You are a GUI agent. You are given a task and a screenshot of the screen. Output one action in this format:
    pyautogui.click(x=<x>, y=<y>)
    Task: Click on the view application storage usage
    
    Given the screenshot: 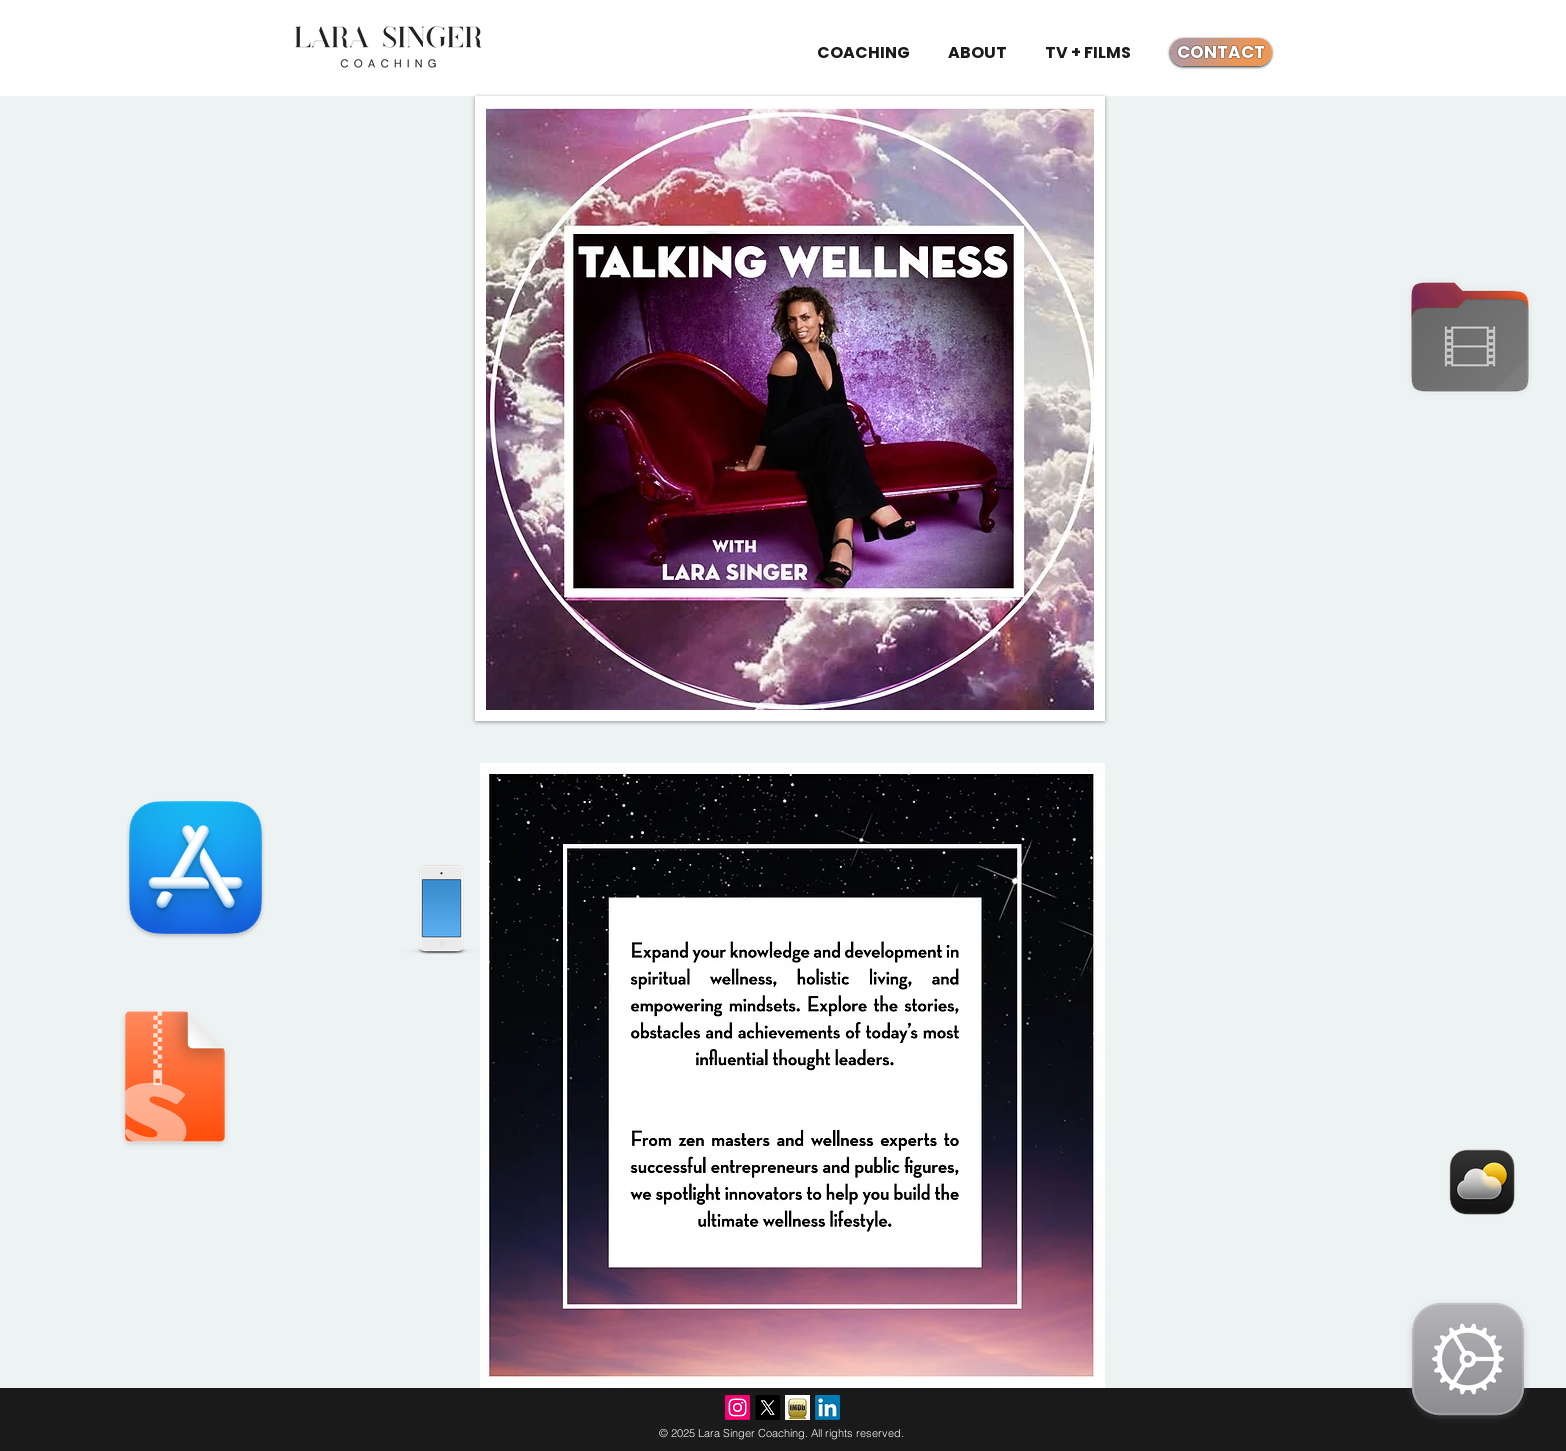 What is the action you would take?
    pyautogui.click(x=195, y=867)
    